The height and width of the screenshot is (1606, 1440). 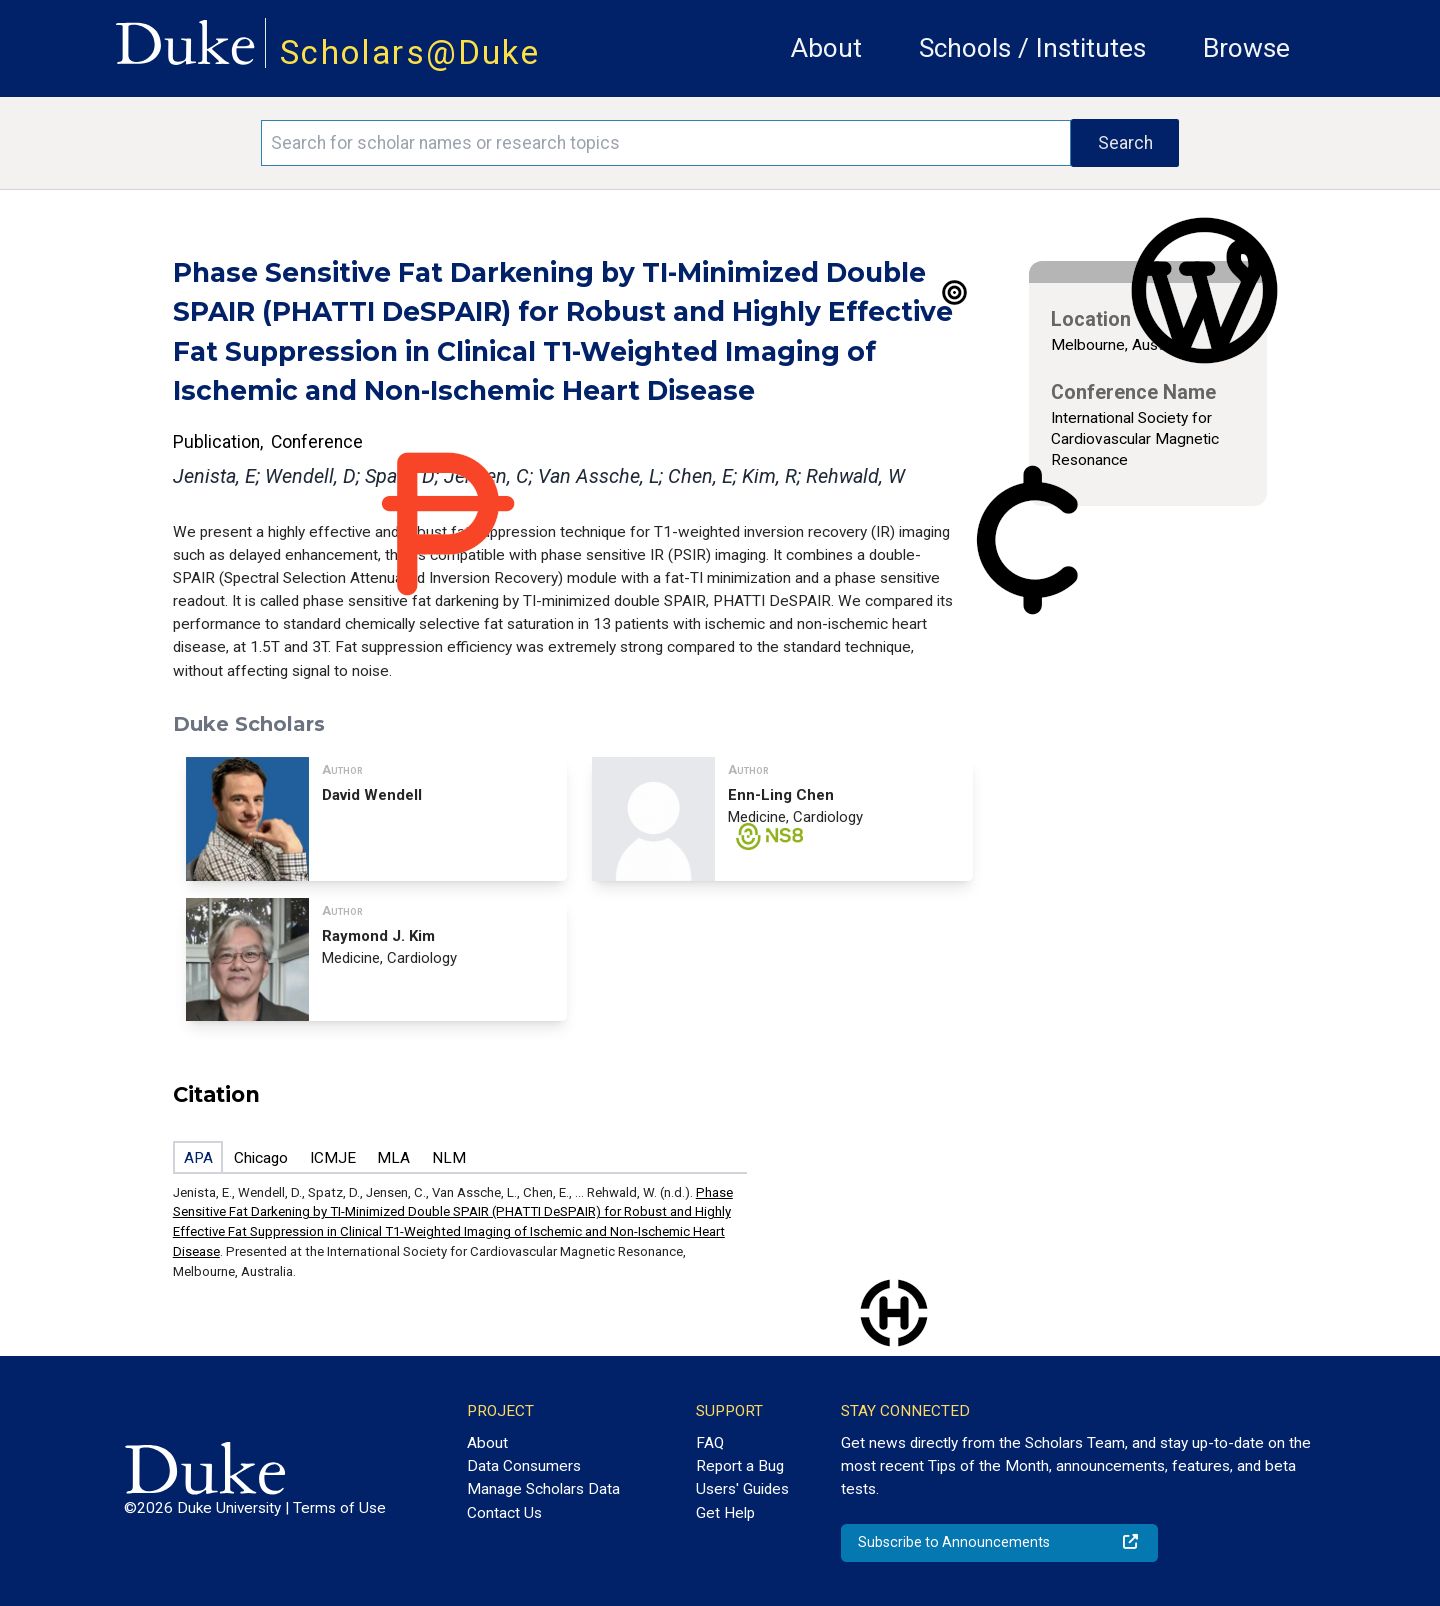 What do you see at coordinates (1028, 540) in the screenshot?
I see `indicates a price or cost in cents` at bounding box center [1028, 540].